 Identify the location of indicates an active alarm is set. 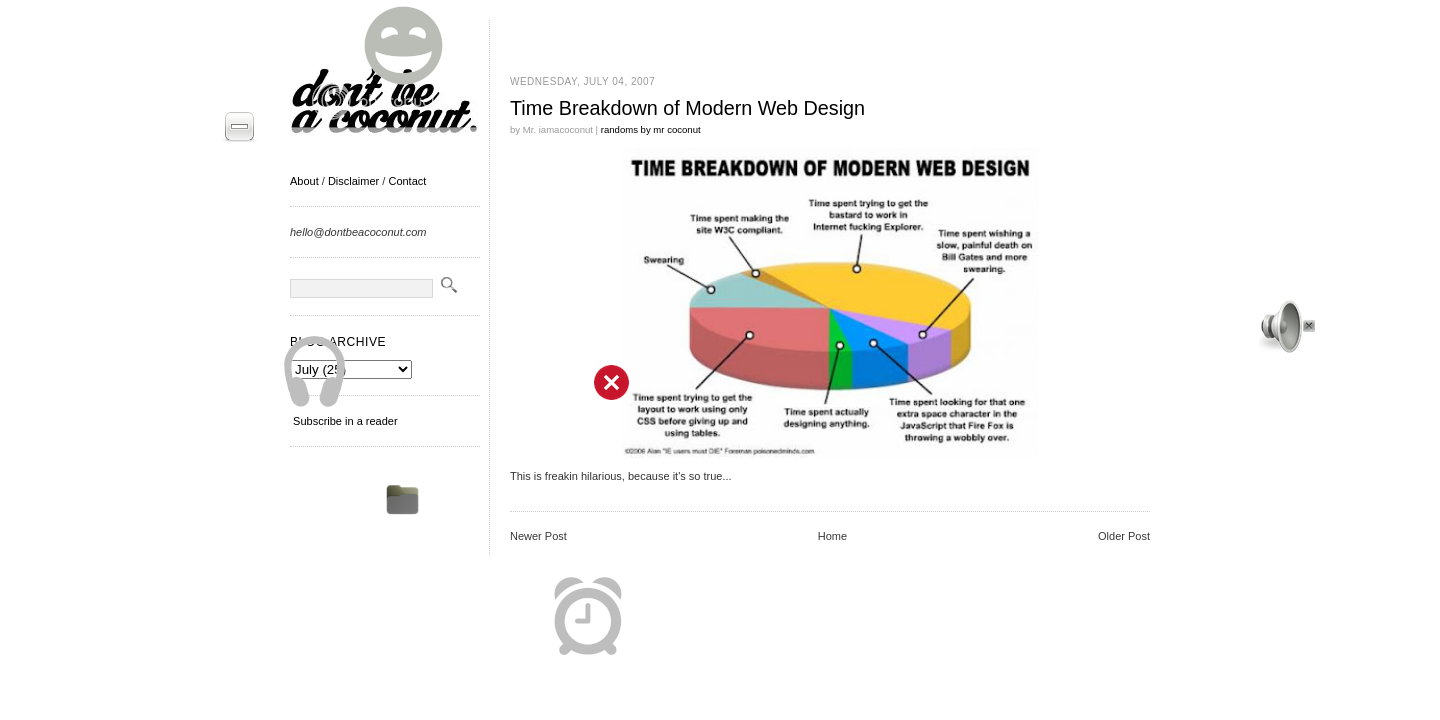
(590, 613).